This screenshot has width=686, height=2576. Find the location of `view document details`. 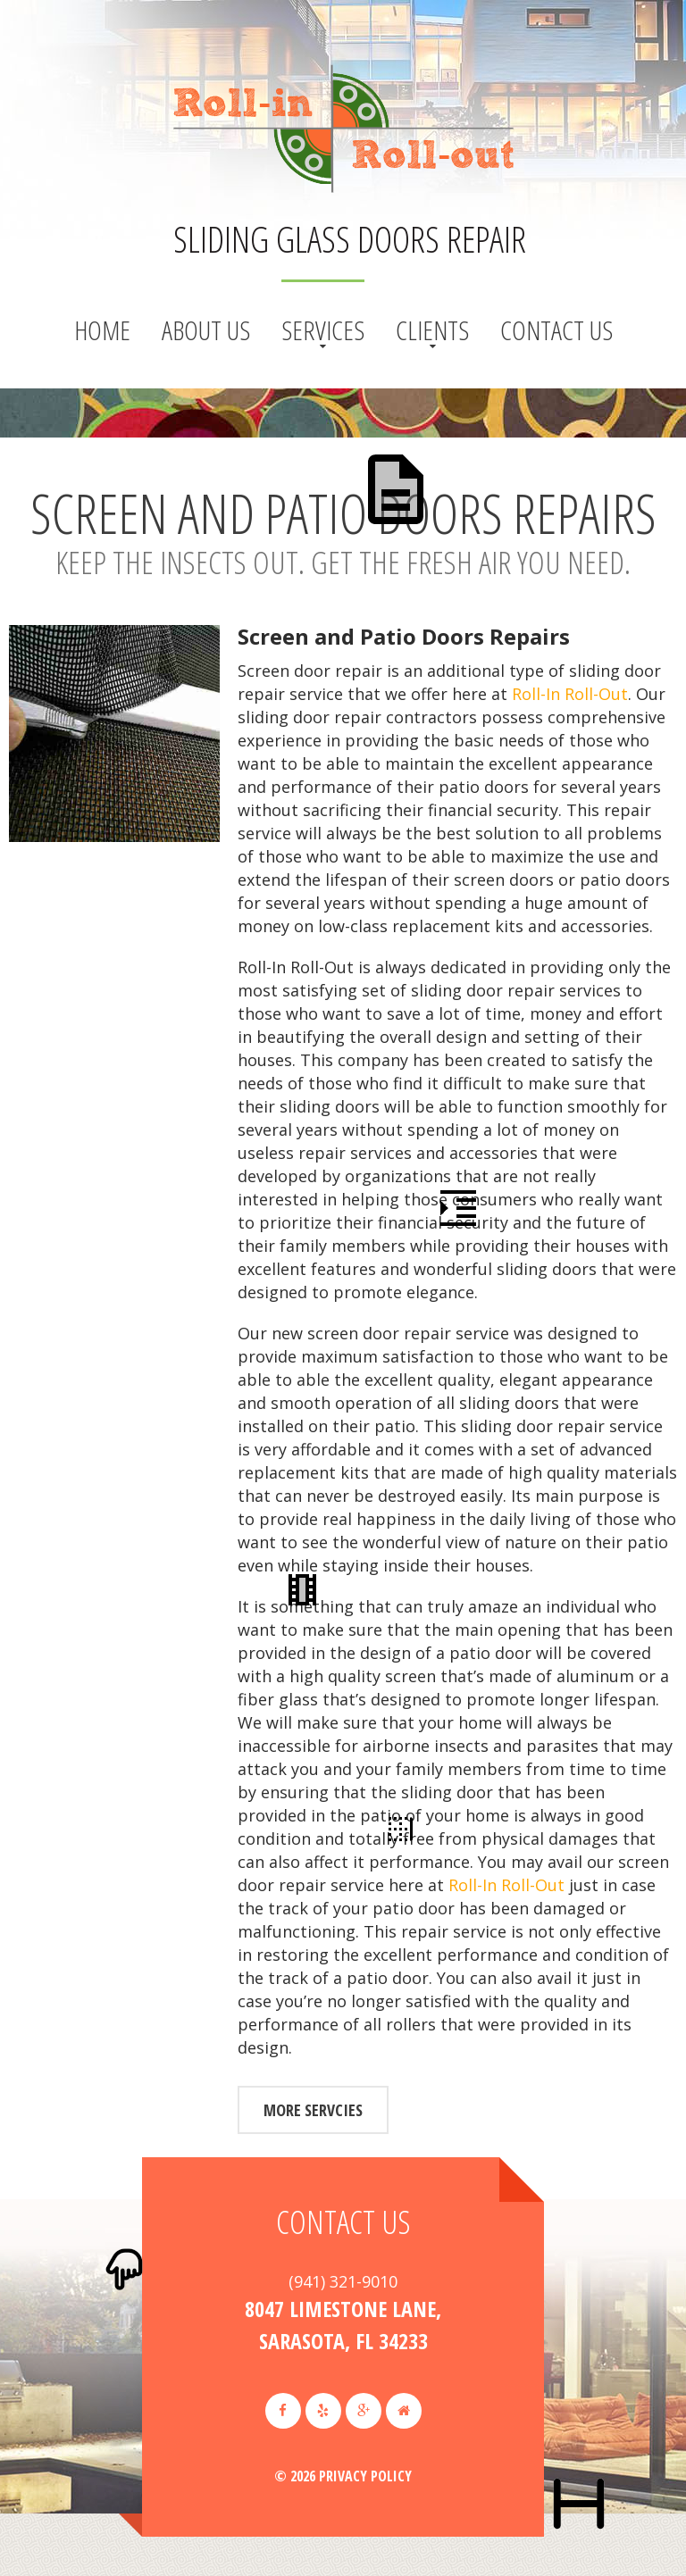

view document details is located at coordinates (396, 489).